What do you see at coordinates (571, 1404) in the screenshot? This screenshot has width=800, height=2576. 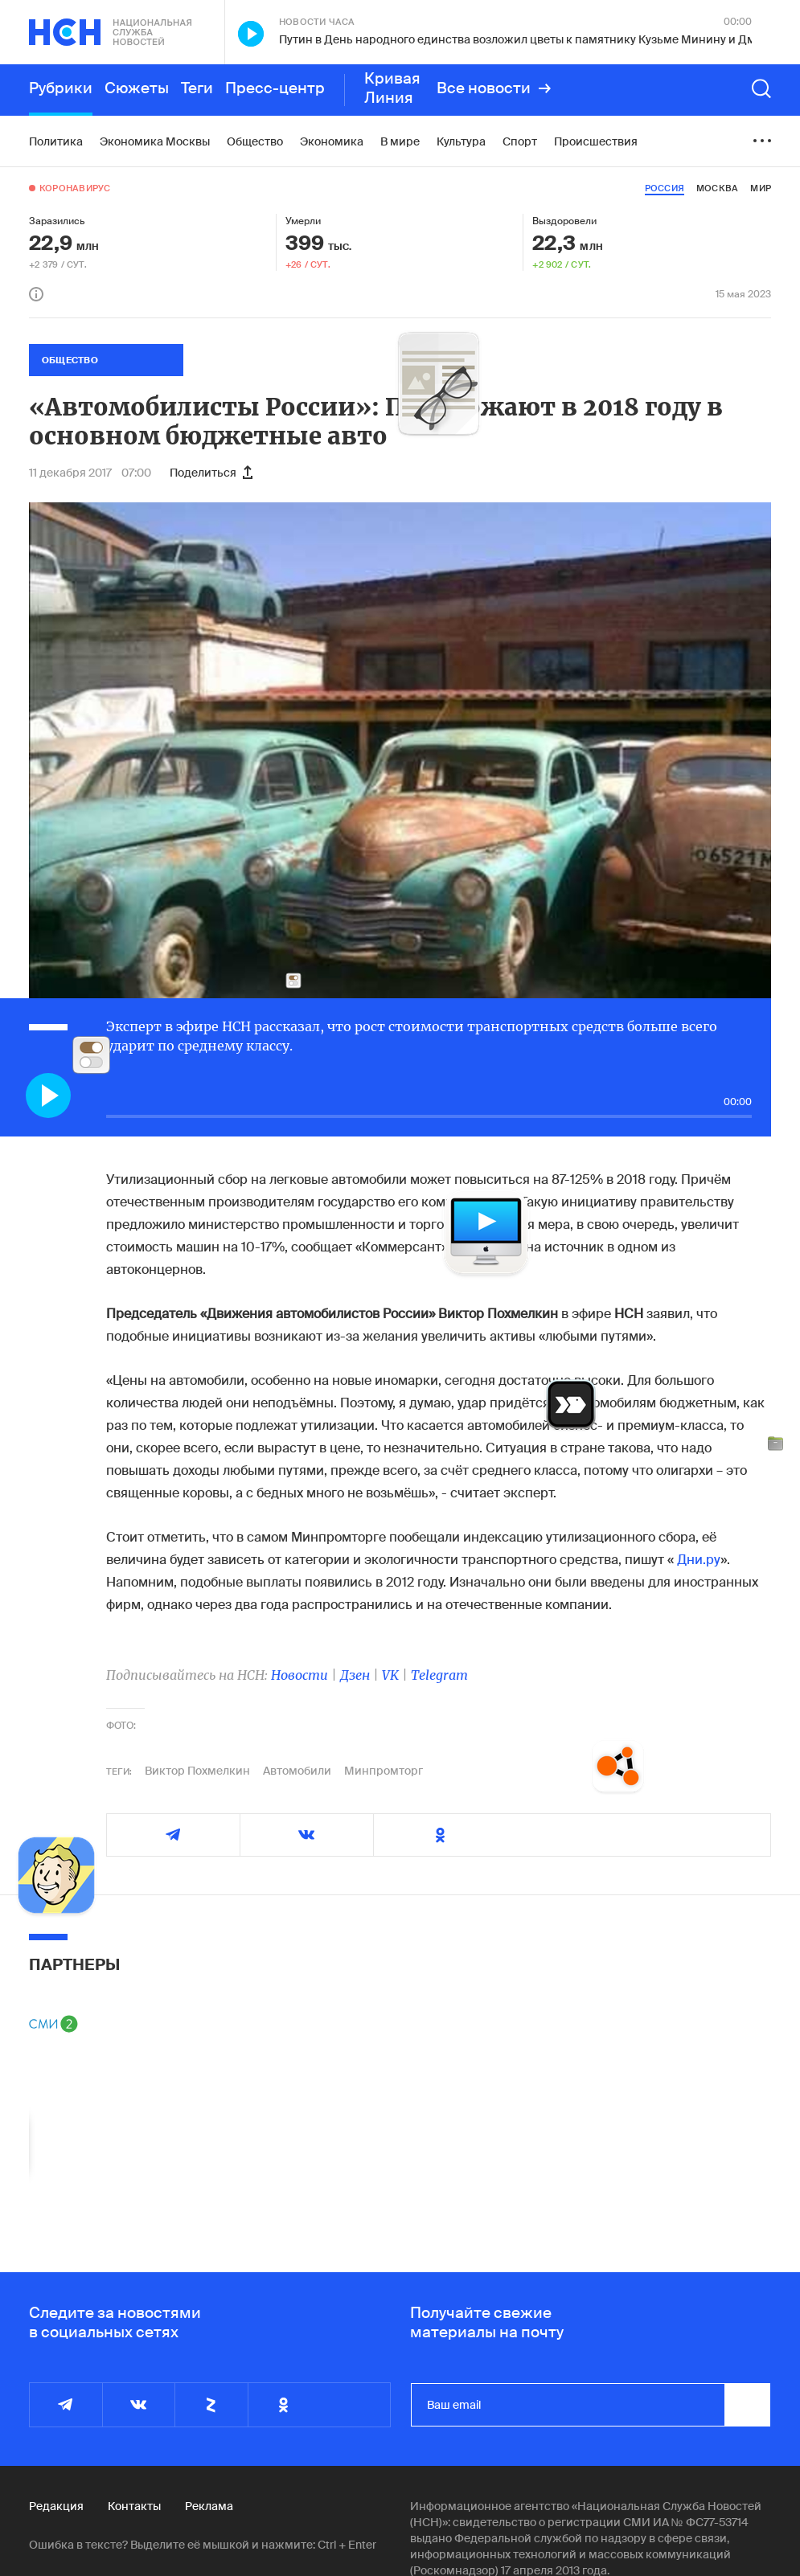 I see `open fish shell terminal application` at bounding box center [571, 1404].